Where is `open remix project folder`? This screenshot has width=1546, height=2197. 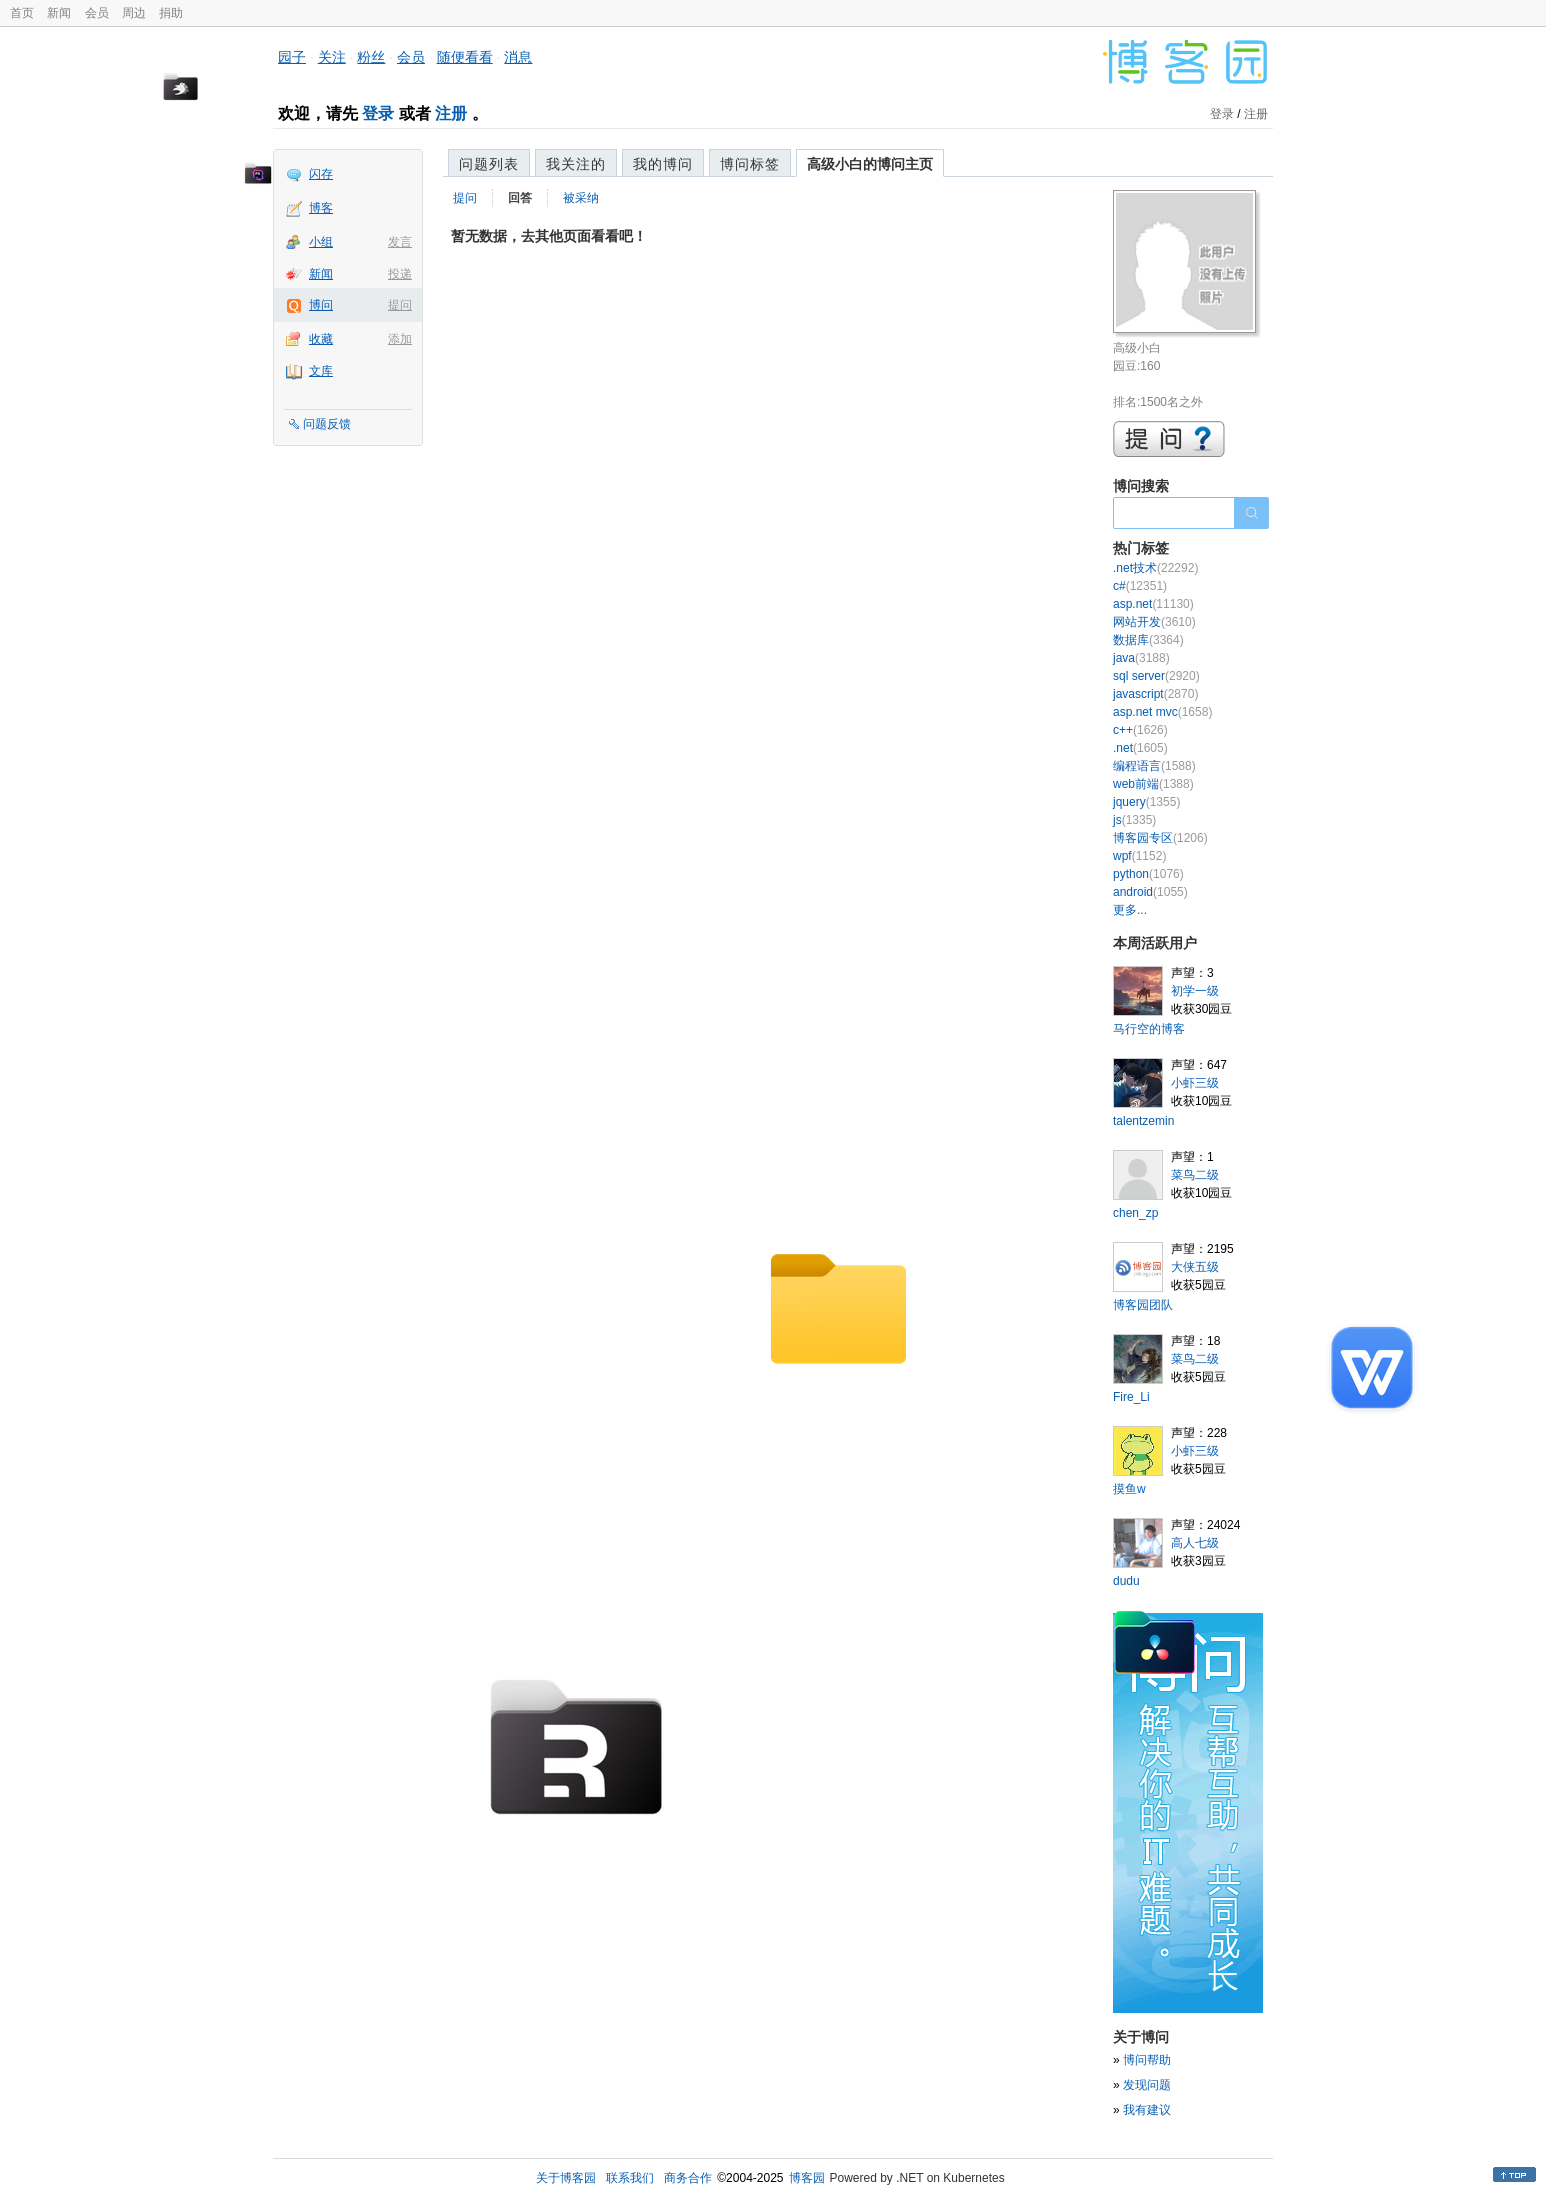 open remix project folder is located at coordinates (575, 1751).